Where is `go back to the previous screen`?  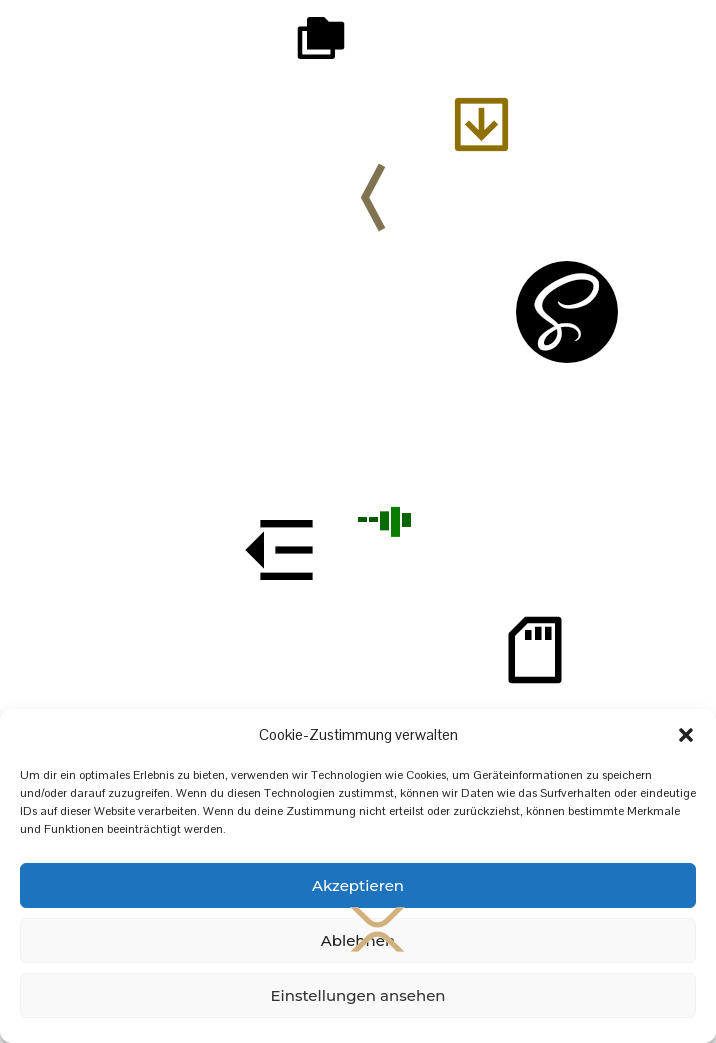 go back to the previous screen is located at coordinates (374, 197).